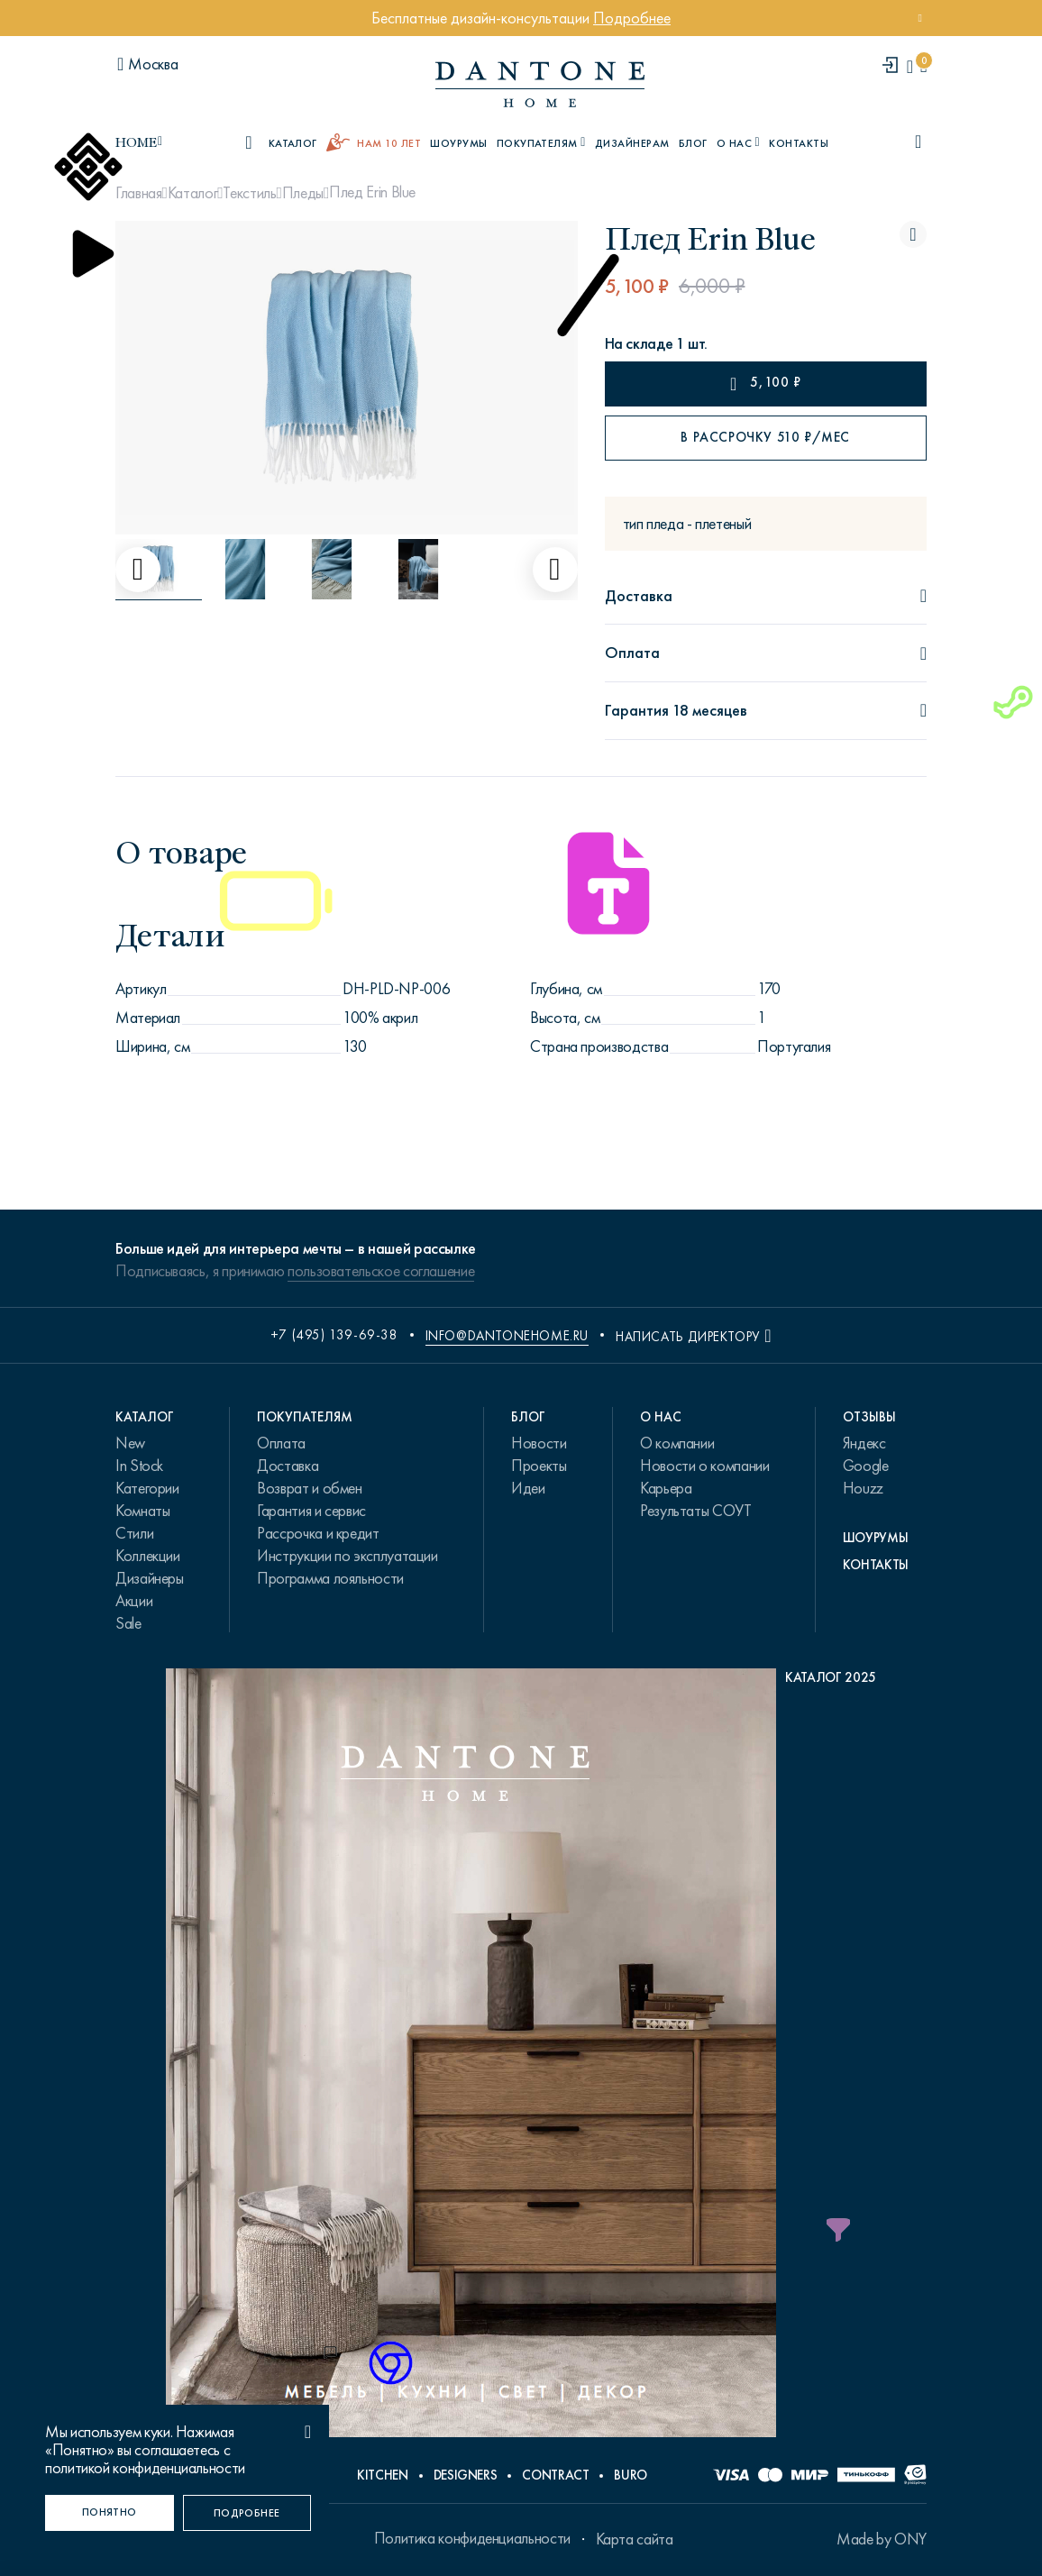  Describe the element at coordinates (390, 2362) in the screenshot. I see `open Google Chrome browser` at that location.